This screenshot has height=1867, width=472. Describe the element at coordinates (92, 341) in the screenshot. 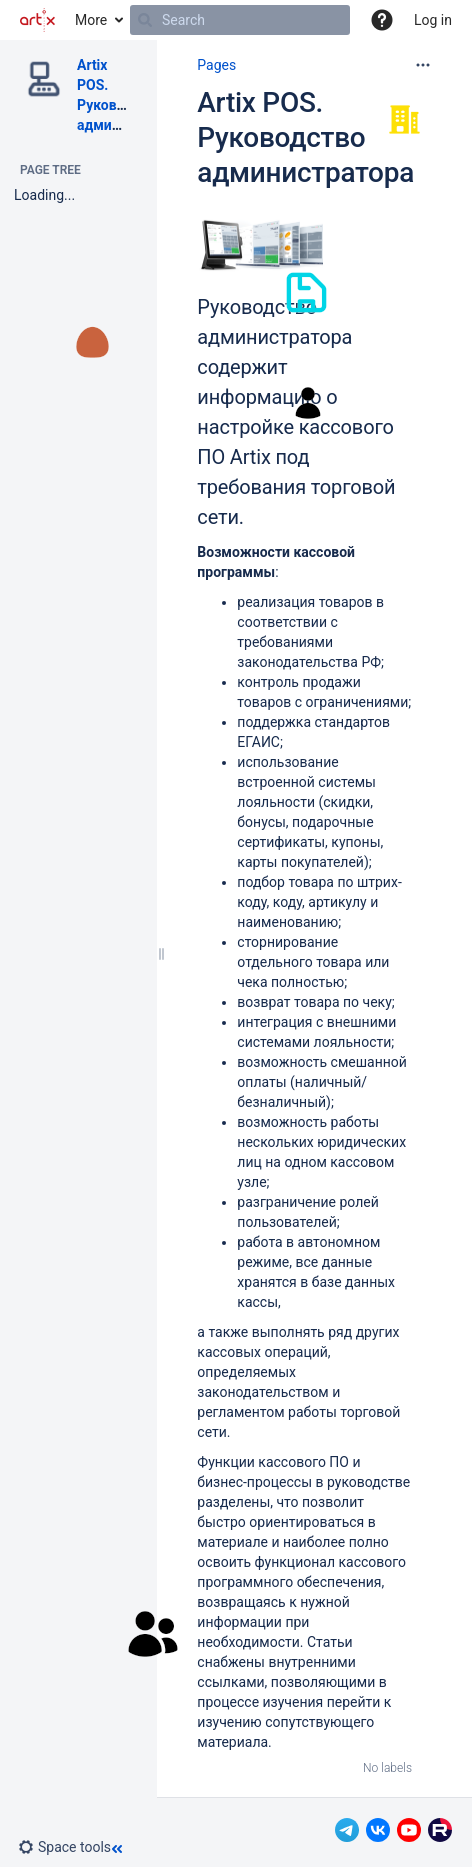

I see `decorative blob shape element` at that location.